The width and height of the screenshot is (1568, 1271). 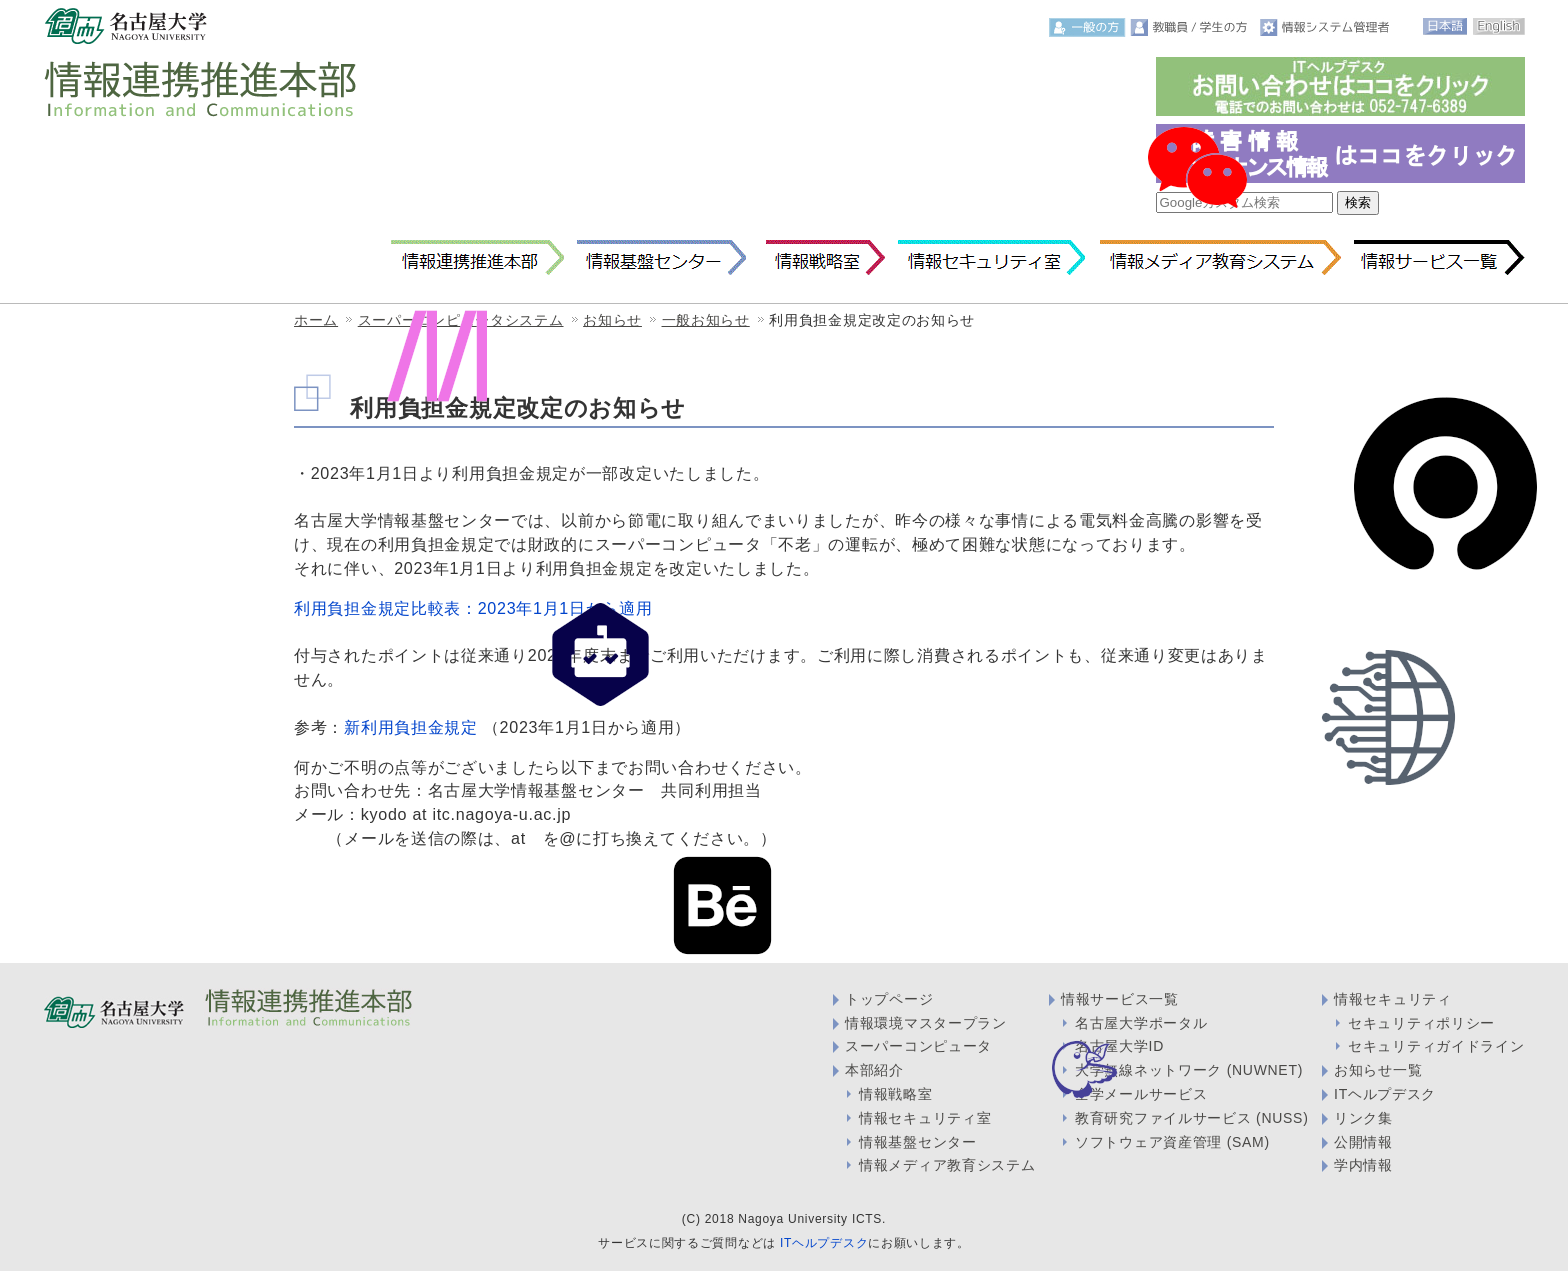 What do you see at coordinates (1445, 483) in the screenshot?
I see `open the gojek app` at bounding box center [1445, 483].